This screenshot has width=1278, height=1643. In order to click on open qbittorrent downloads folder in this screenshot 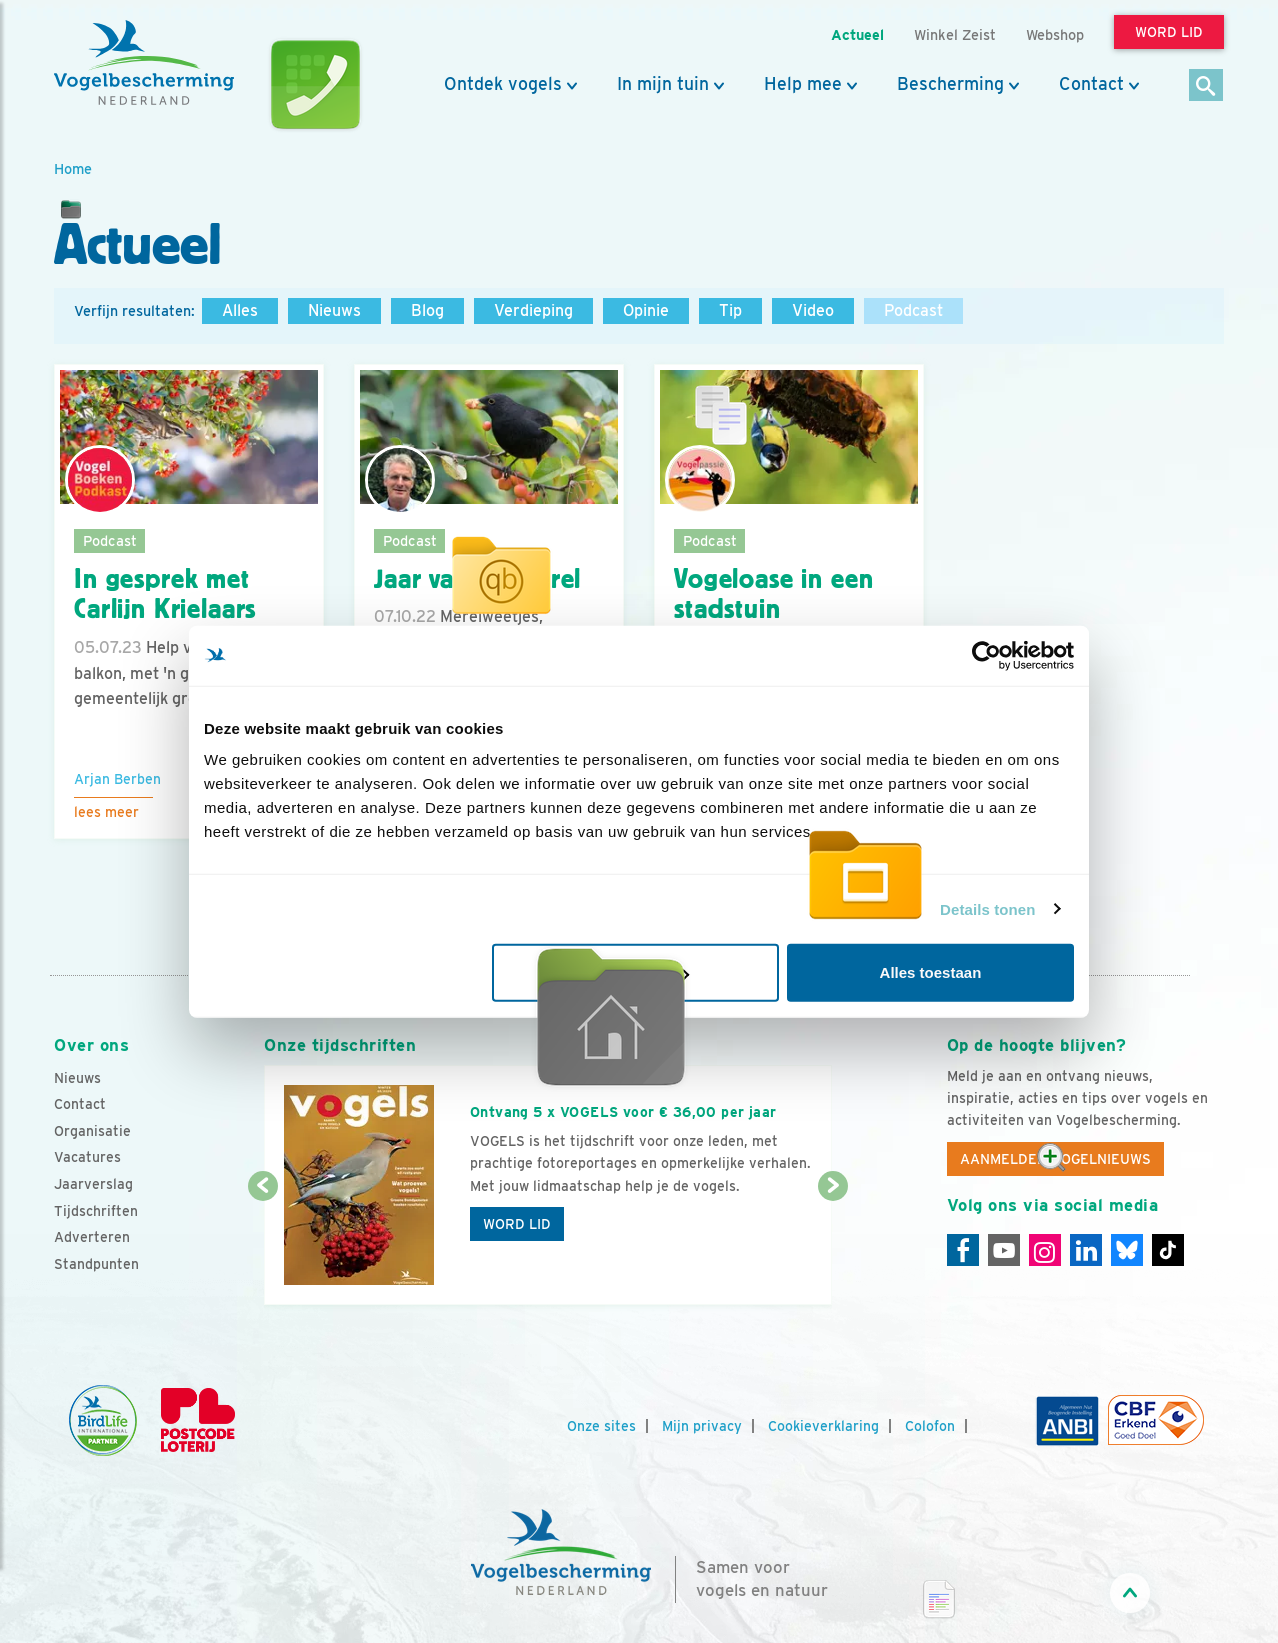, I will do `click(501, 578)`.